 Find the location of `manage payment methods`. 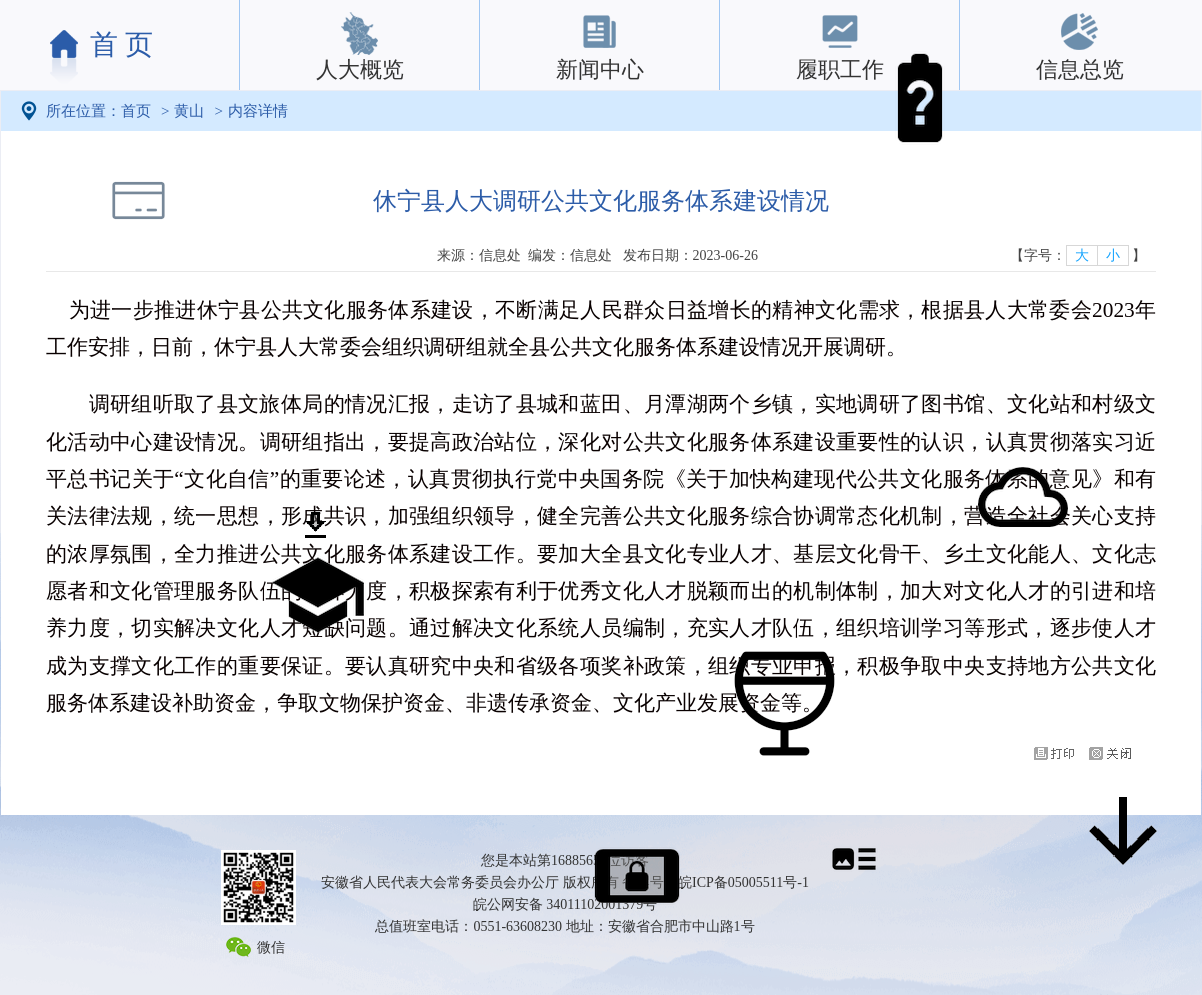

manage payment methods is located at coordinates (138, 200).